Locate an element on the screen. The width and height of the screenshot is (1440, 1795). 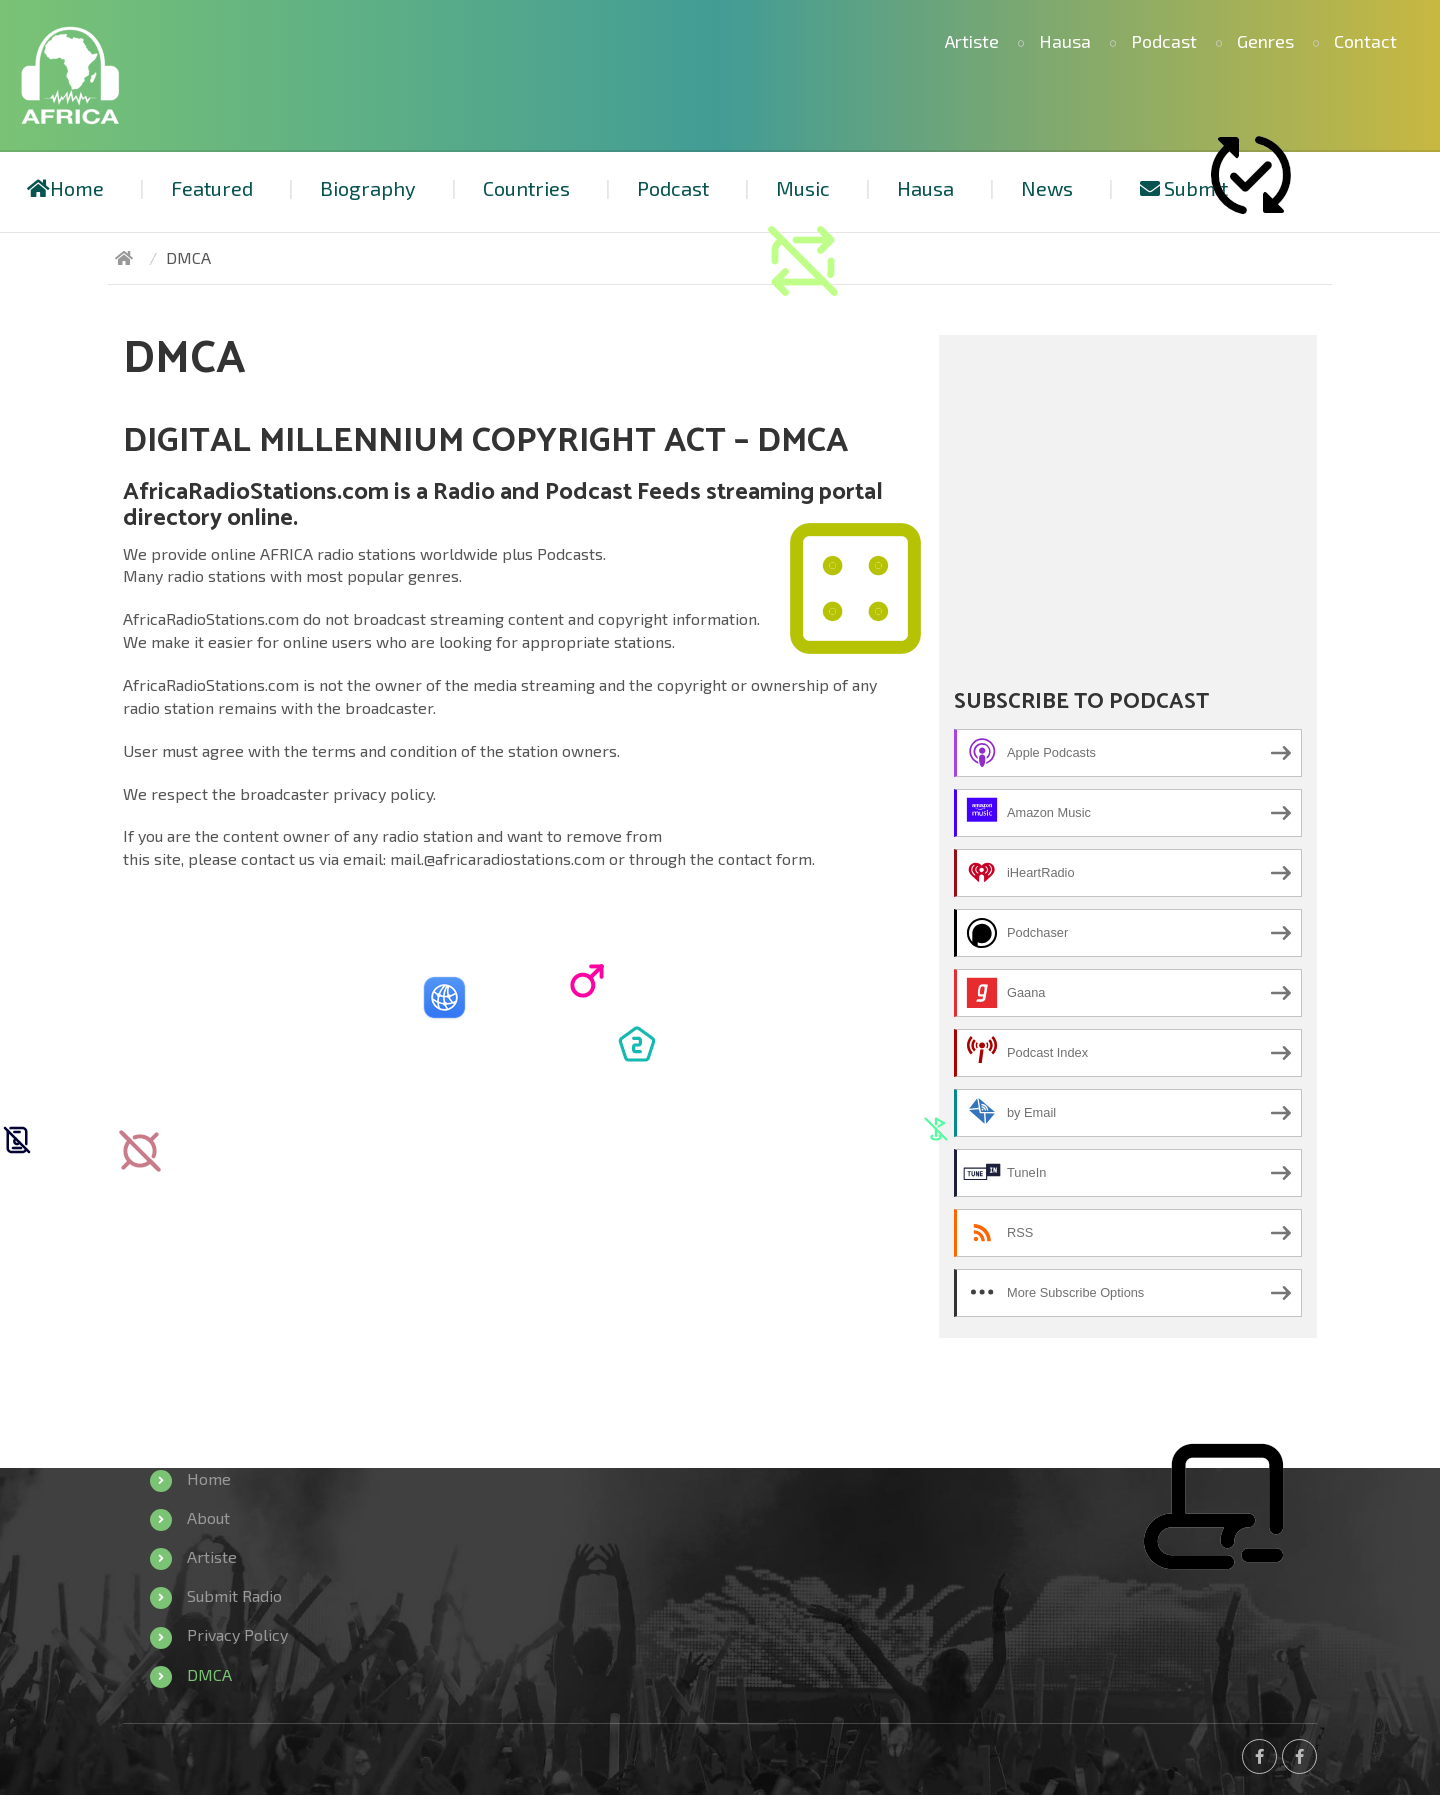
access web-based applications is located at coordinates (444, 997).